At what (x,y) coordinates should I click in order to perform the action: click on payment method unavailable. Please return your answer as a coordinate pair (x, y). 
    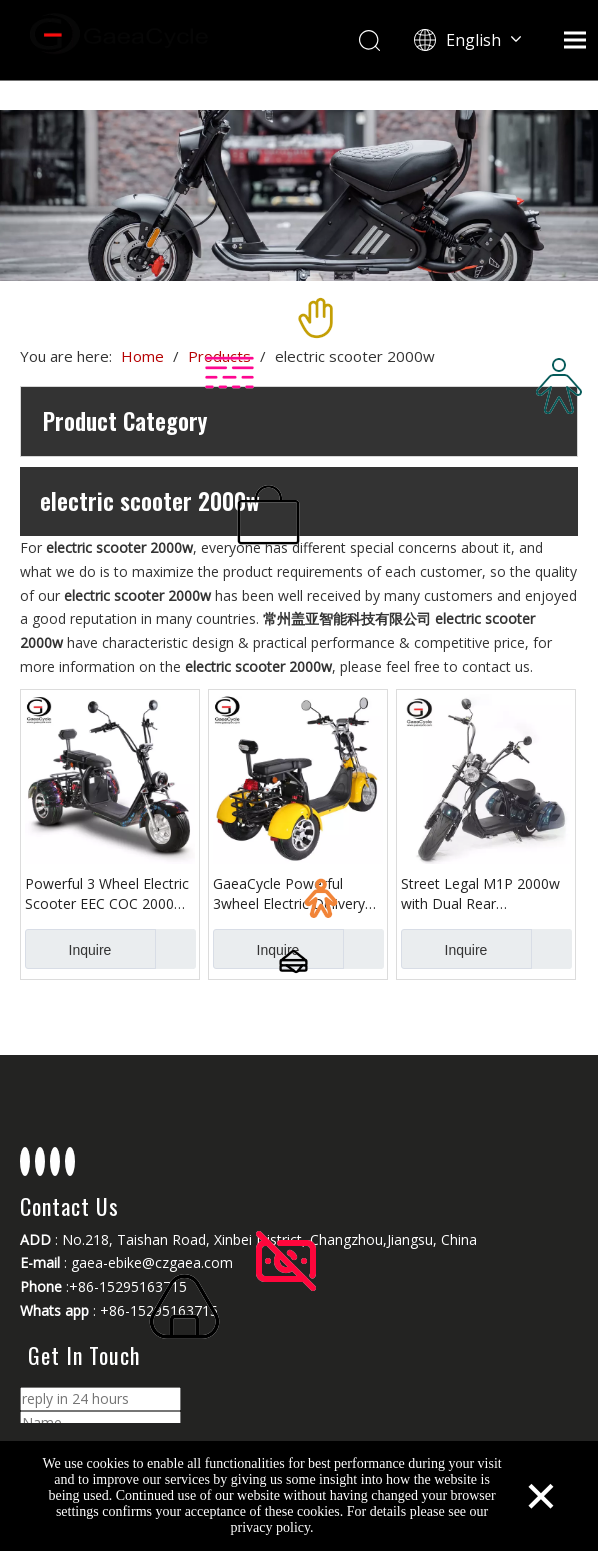
    Looking at the image, I should click on (286, 1261).